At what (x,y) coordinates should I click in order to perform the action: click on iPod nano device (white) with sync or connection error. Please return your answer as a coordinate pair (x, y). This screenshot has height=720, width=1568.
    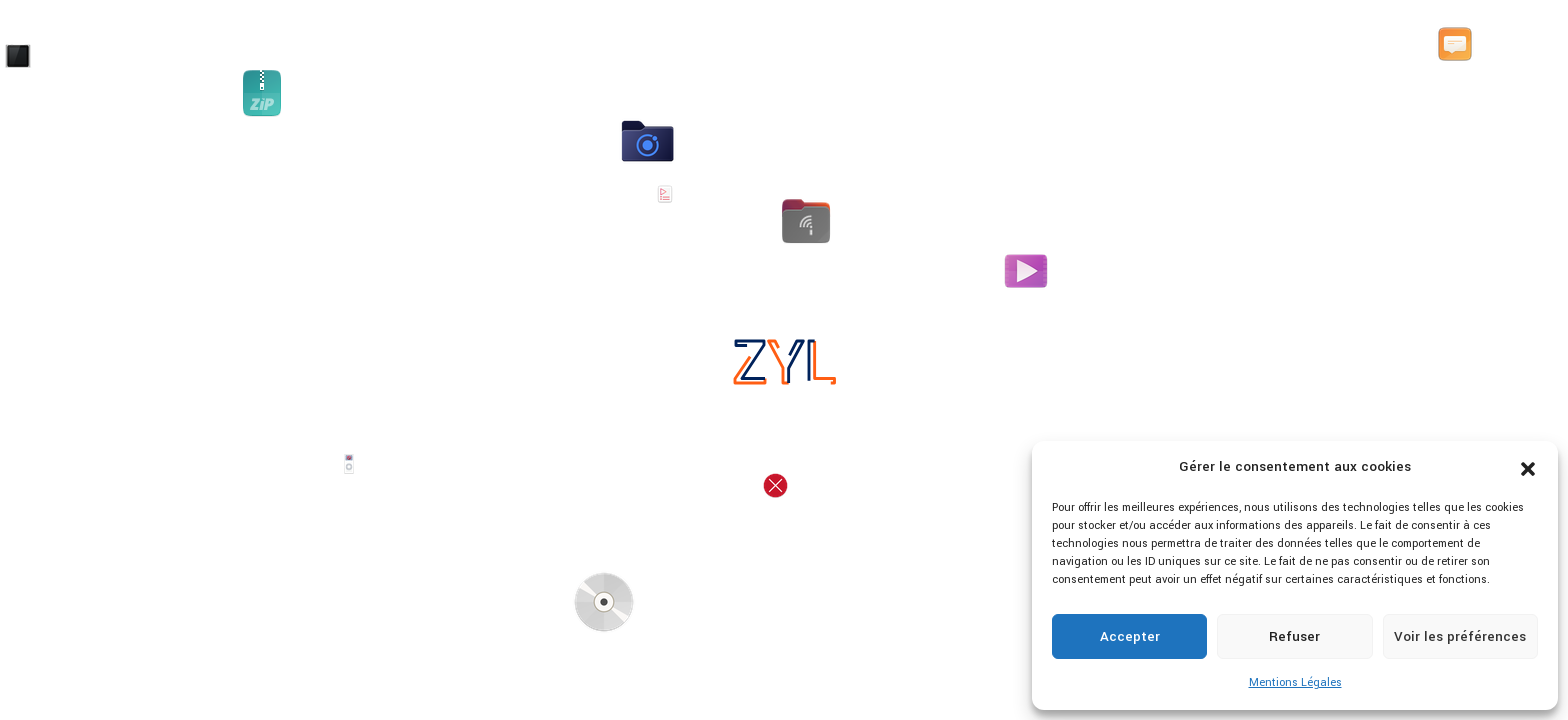
    Looking at the image, I should click on (349, 464).